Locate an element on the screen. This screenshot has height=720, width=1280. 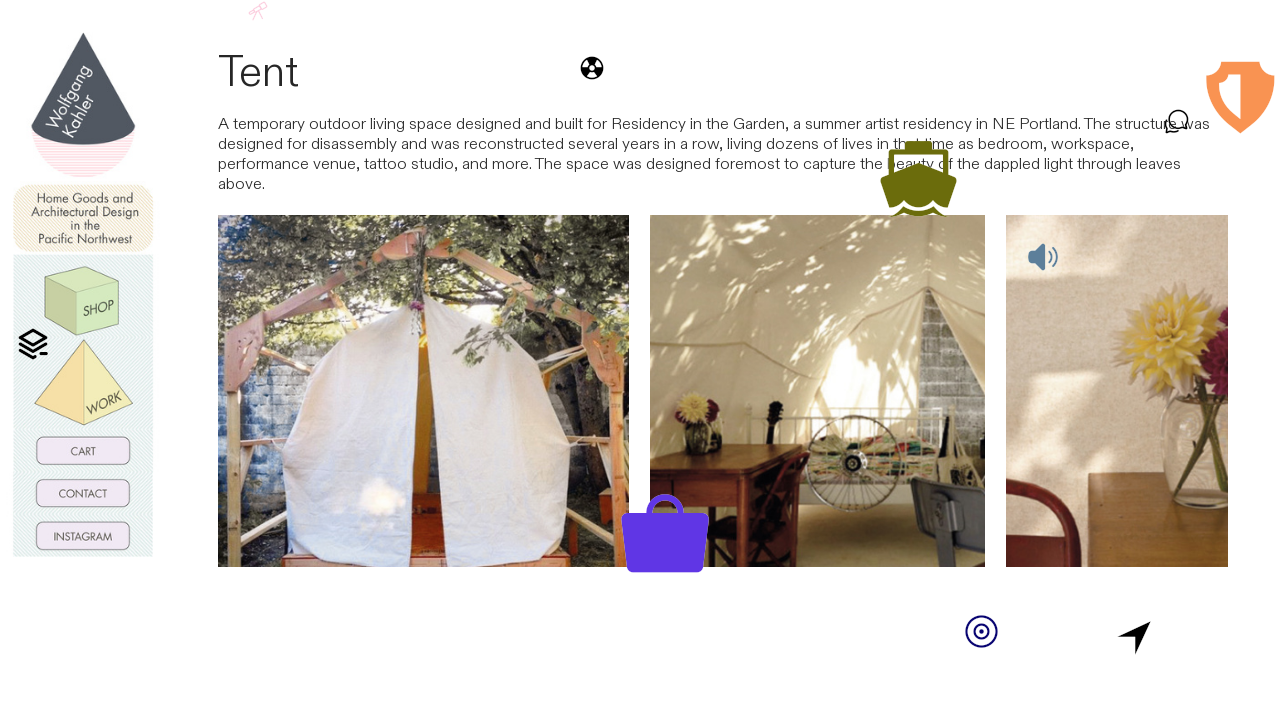
view your shopping bag is located at coordinates (665, 538).